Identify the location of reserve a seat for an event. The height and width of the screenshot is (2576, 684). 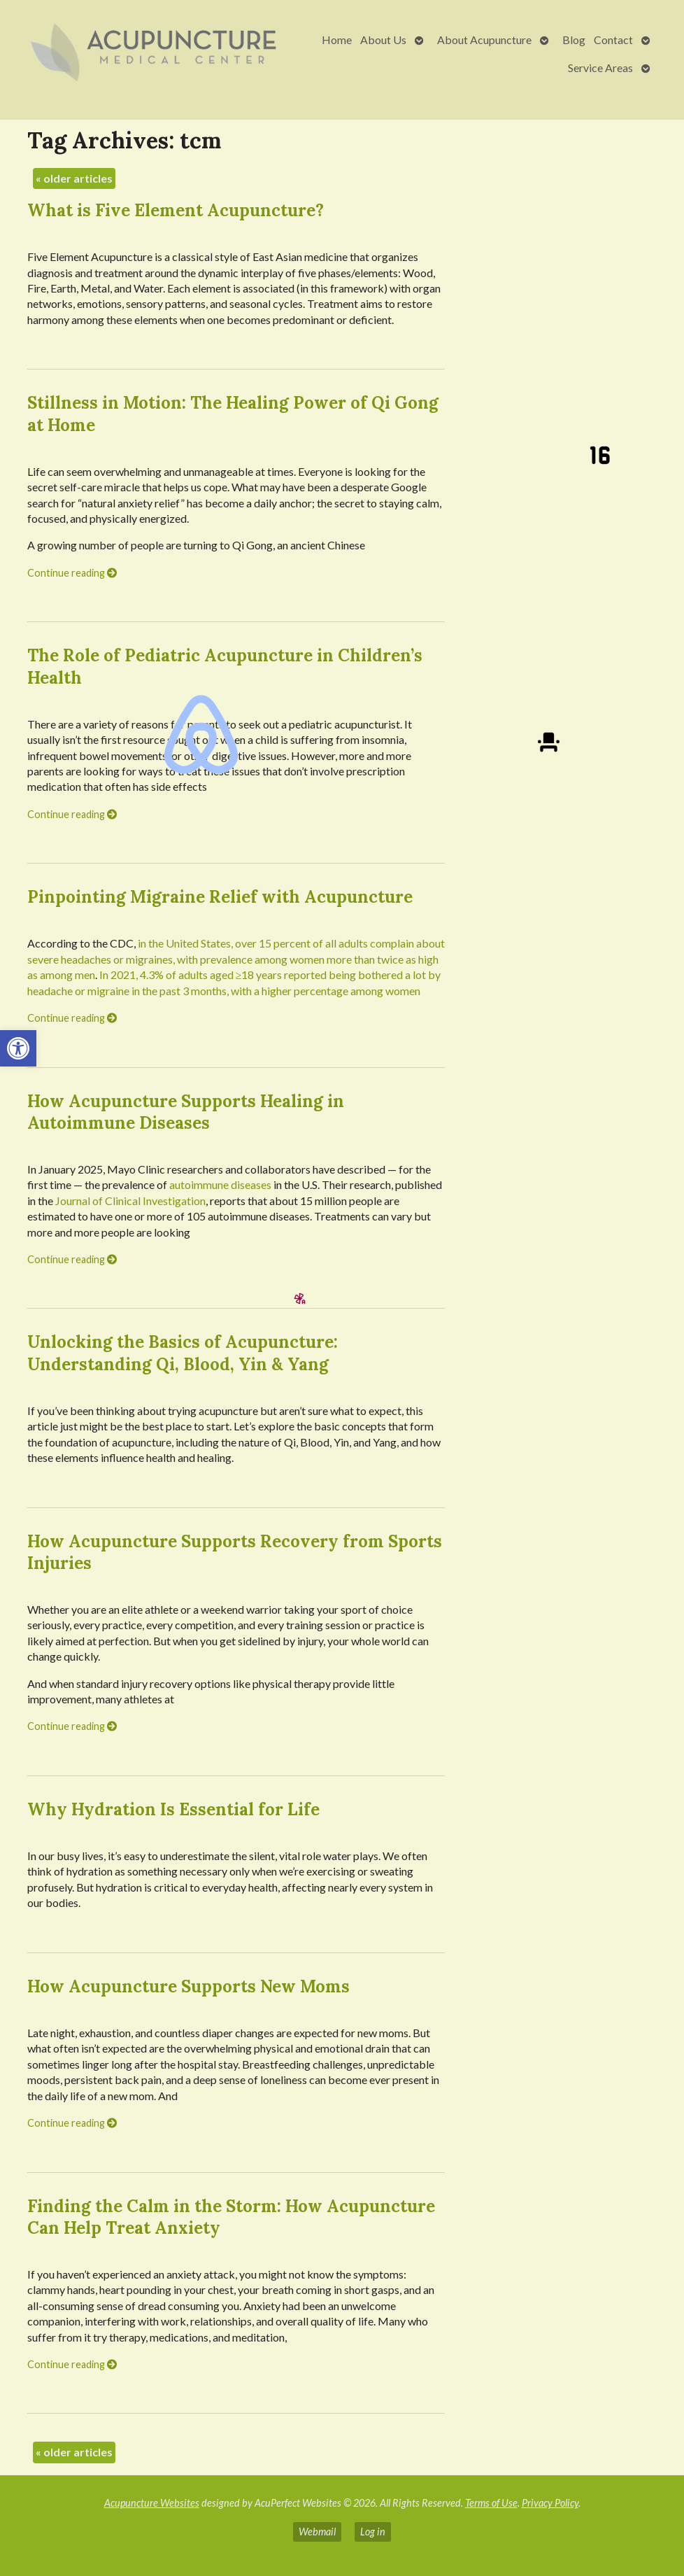
(548, 742).